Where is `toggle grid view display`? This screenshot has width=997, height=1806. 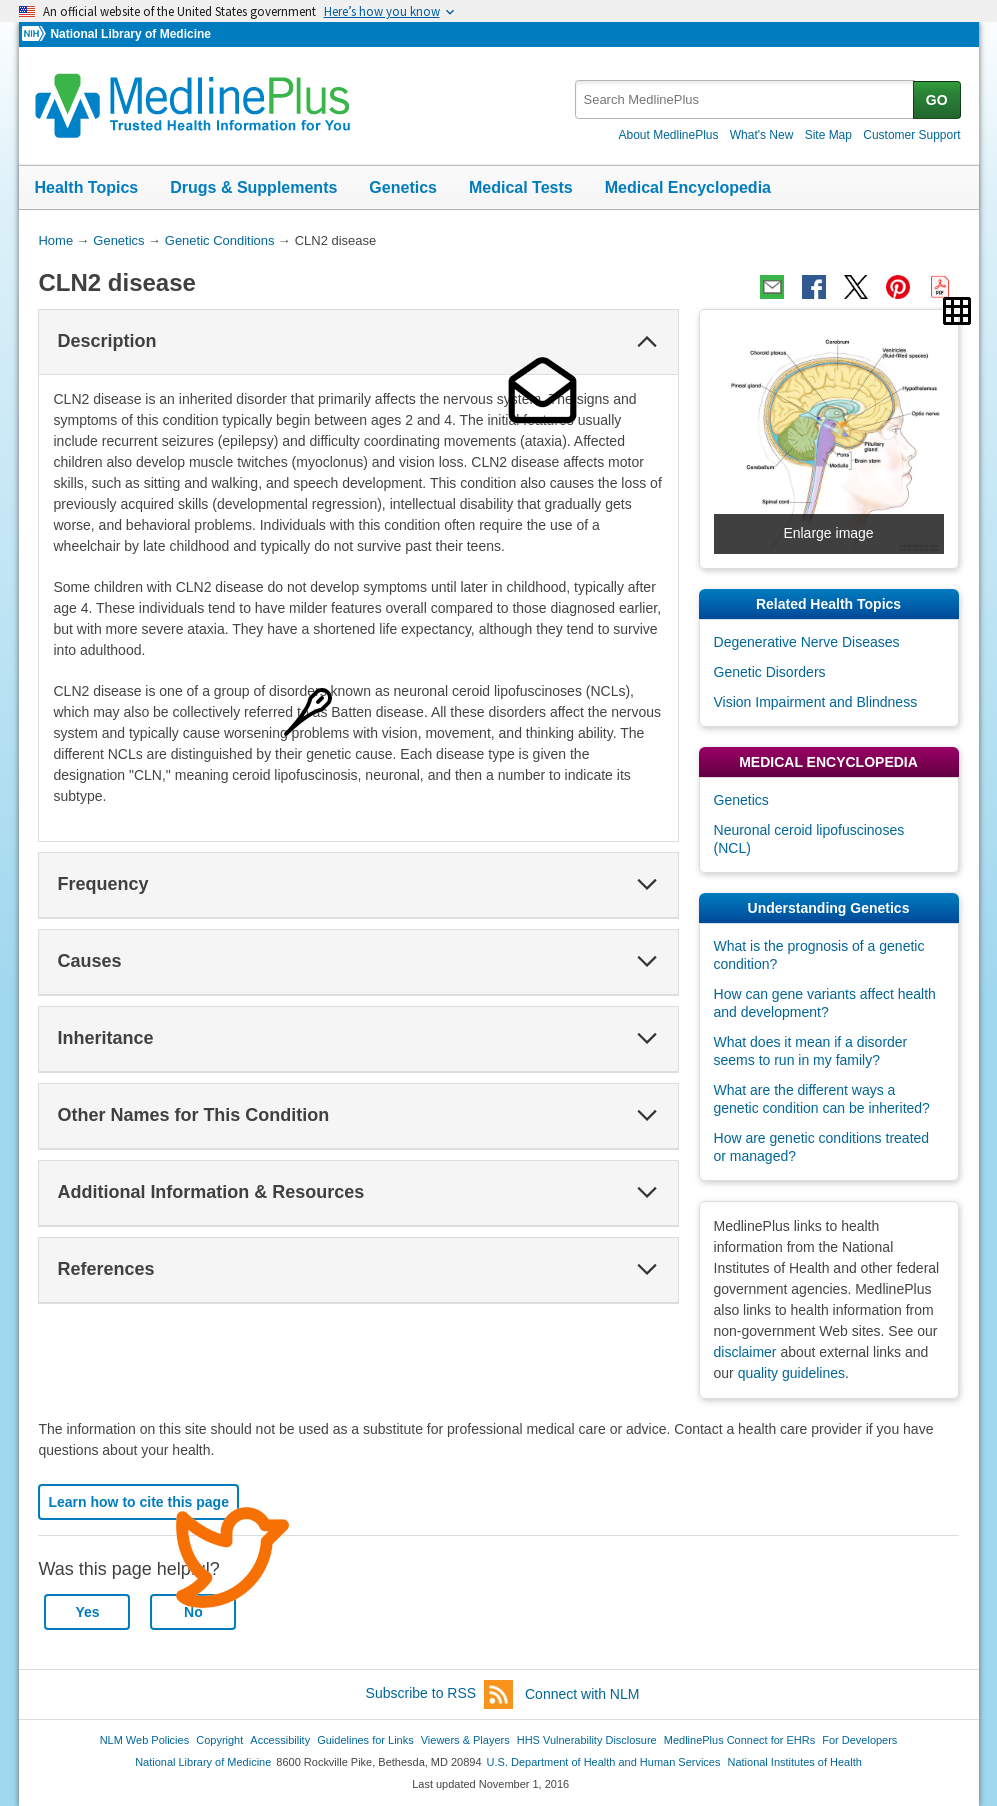 toggle grid view display is located at coordinates (957, 311).